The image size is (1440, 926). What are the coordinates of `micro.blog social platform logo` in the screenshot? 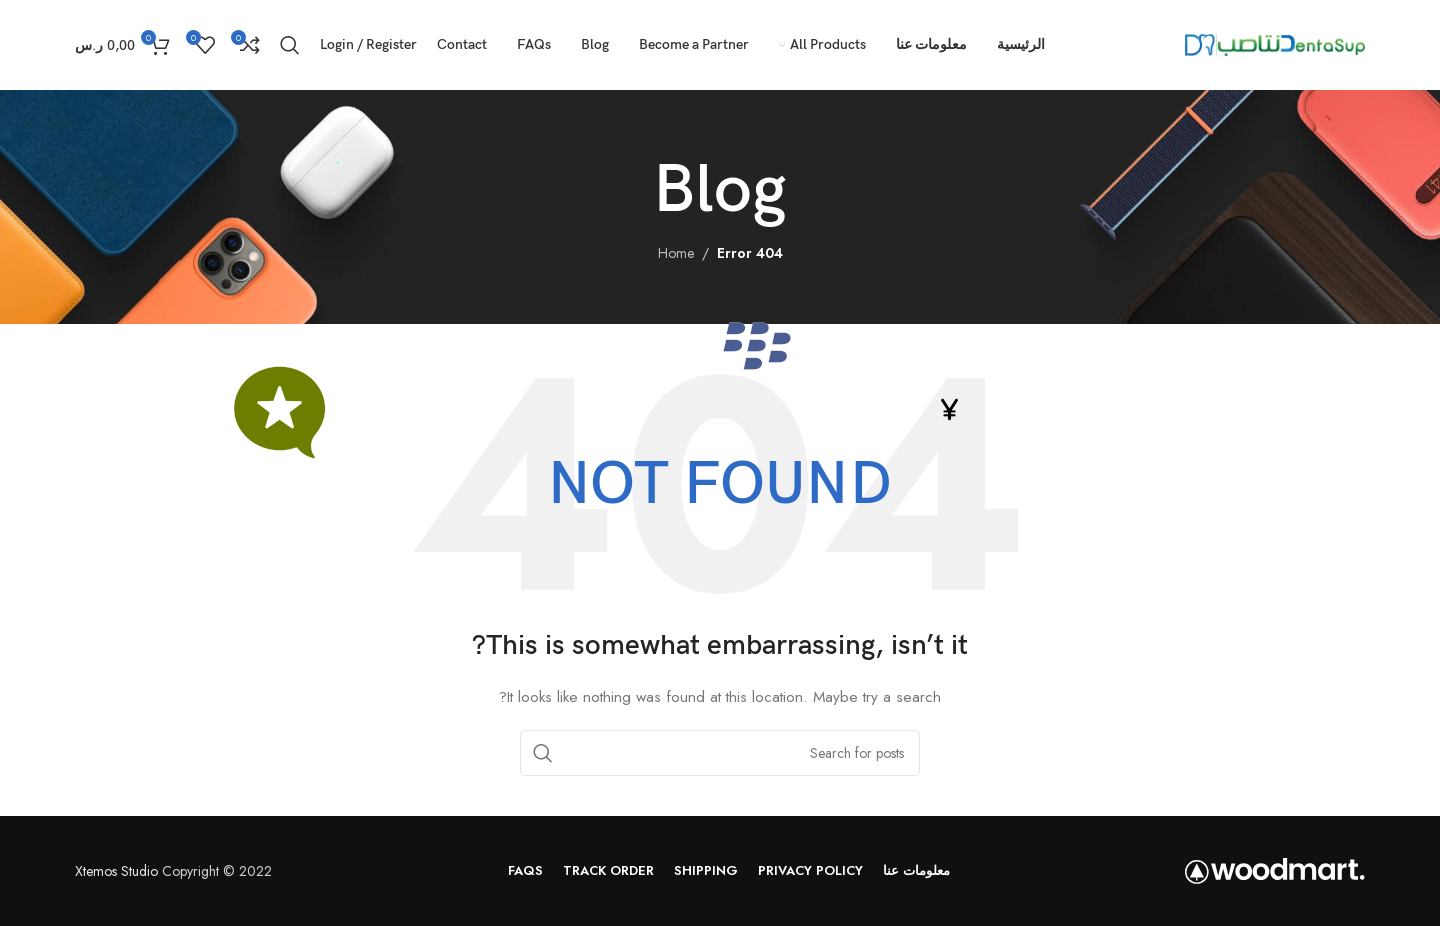 It's located at (279, 412).